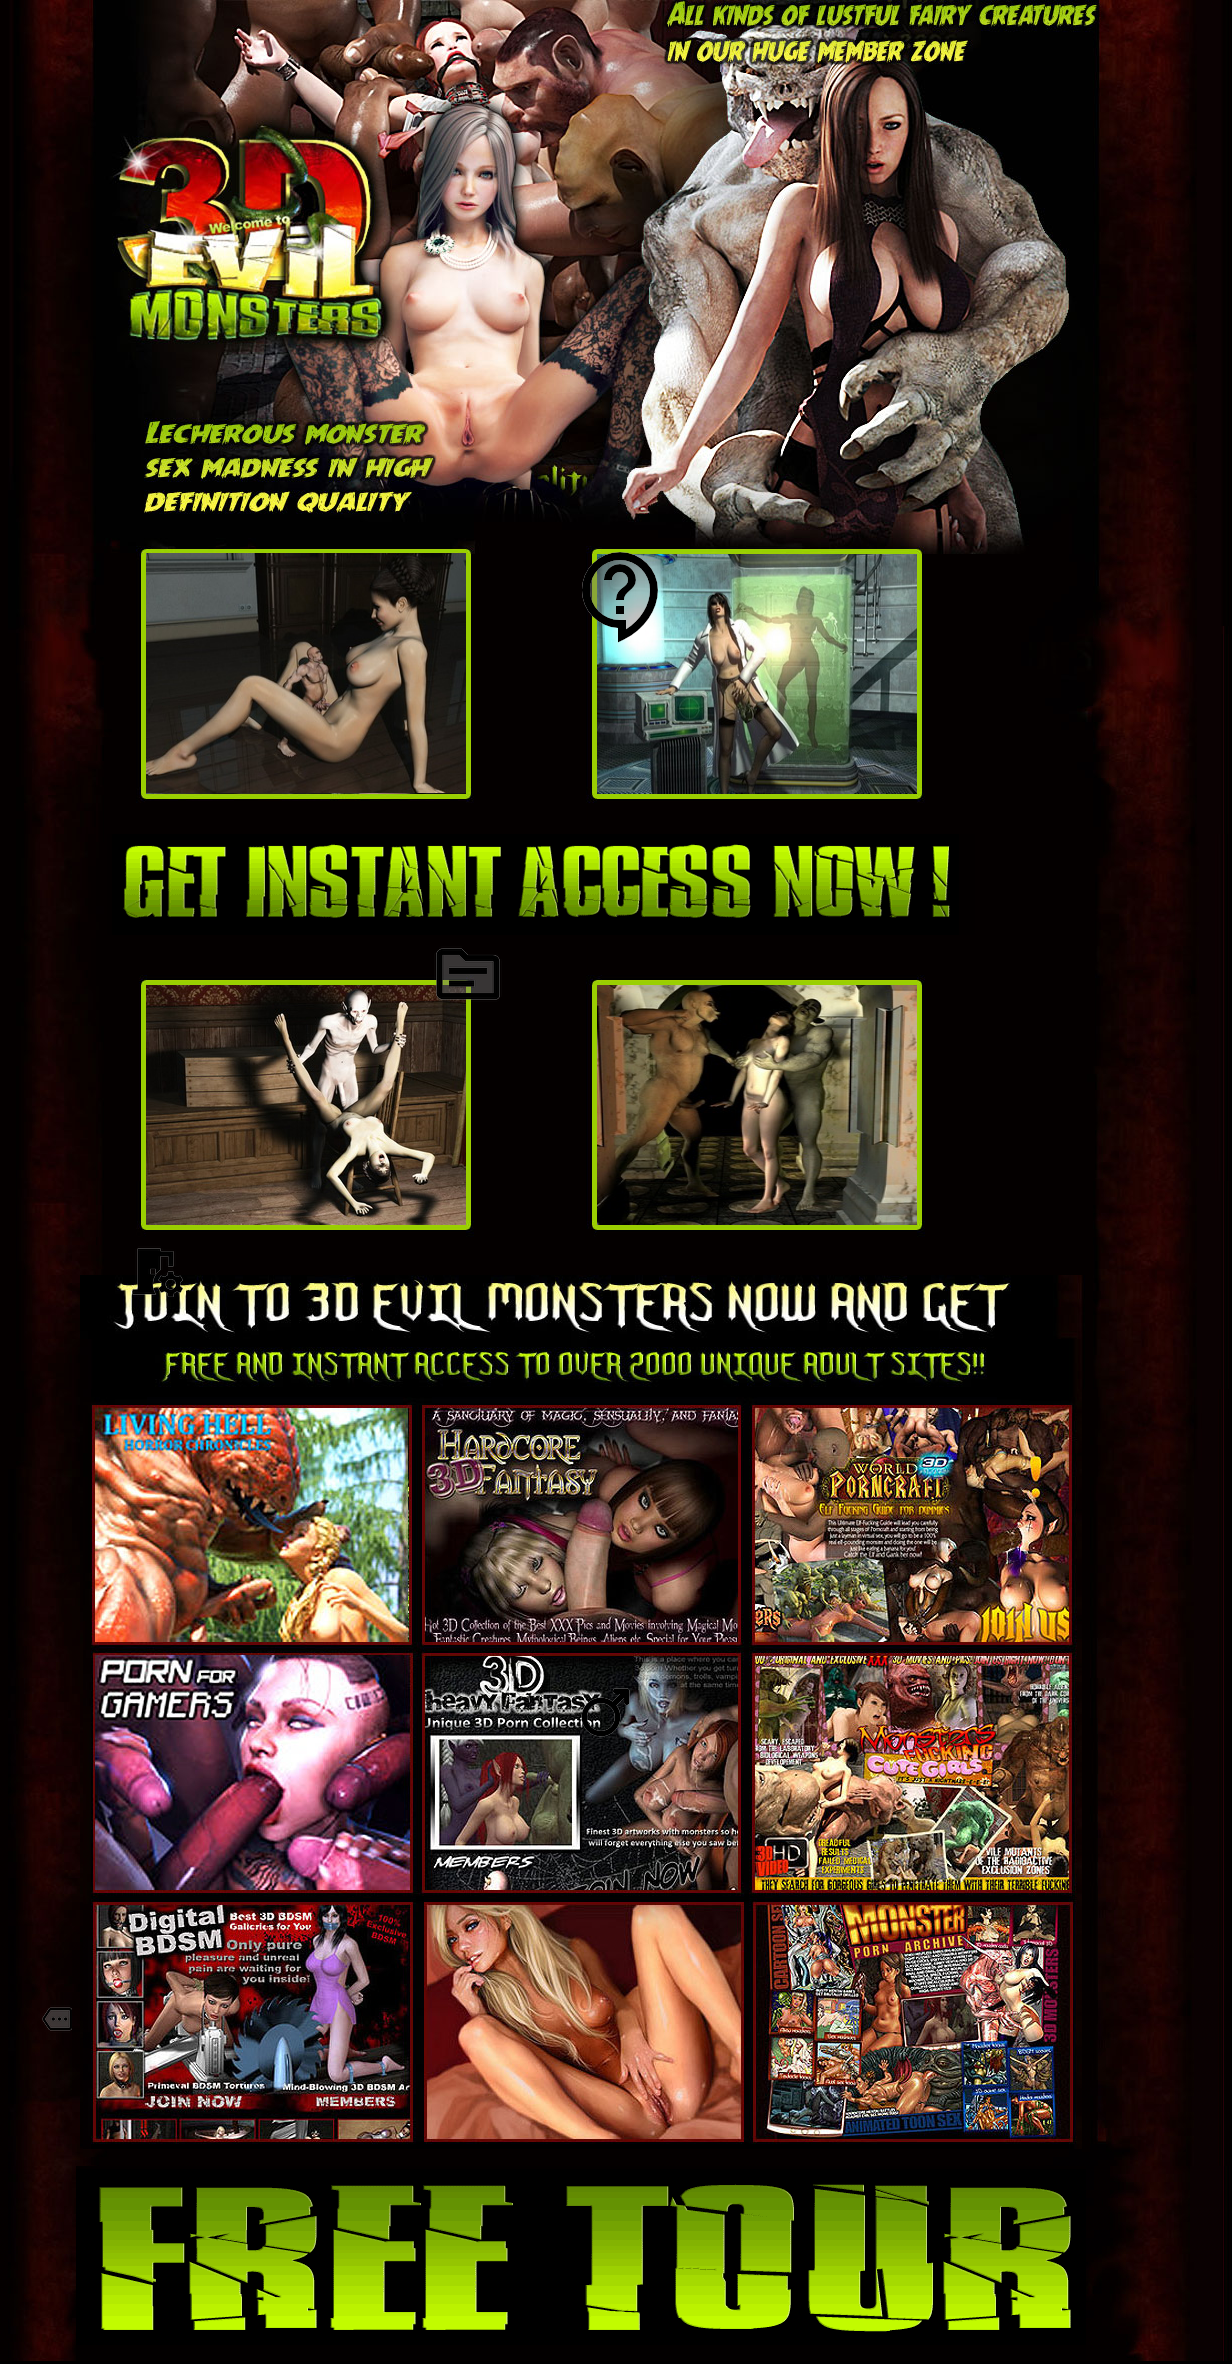  Describe the element at coordinates (468, 974) in the screenshot. I see `browse topics or categories` at that location.